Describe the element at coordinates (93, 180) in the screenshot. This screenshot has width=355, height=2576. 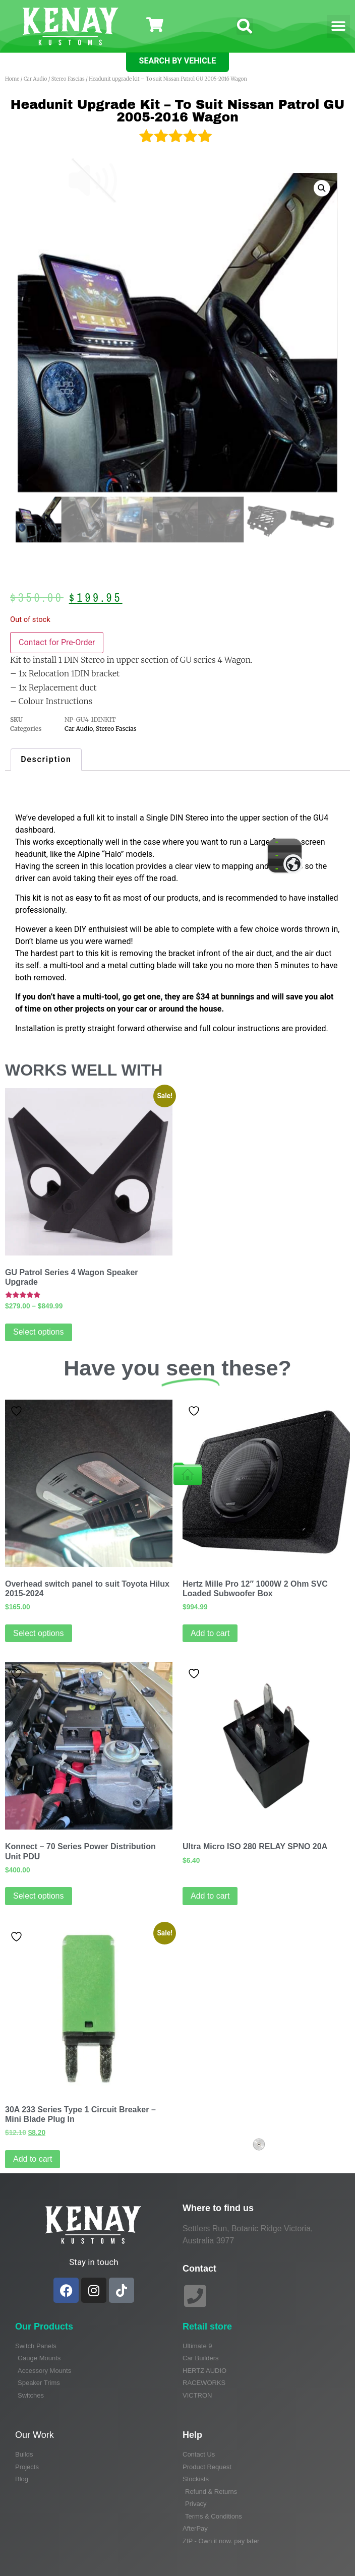
I see `indicates audio is muted` at that location.